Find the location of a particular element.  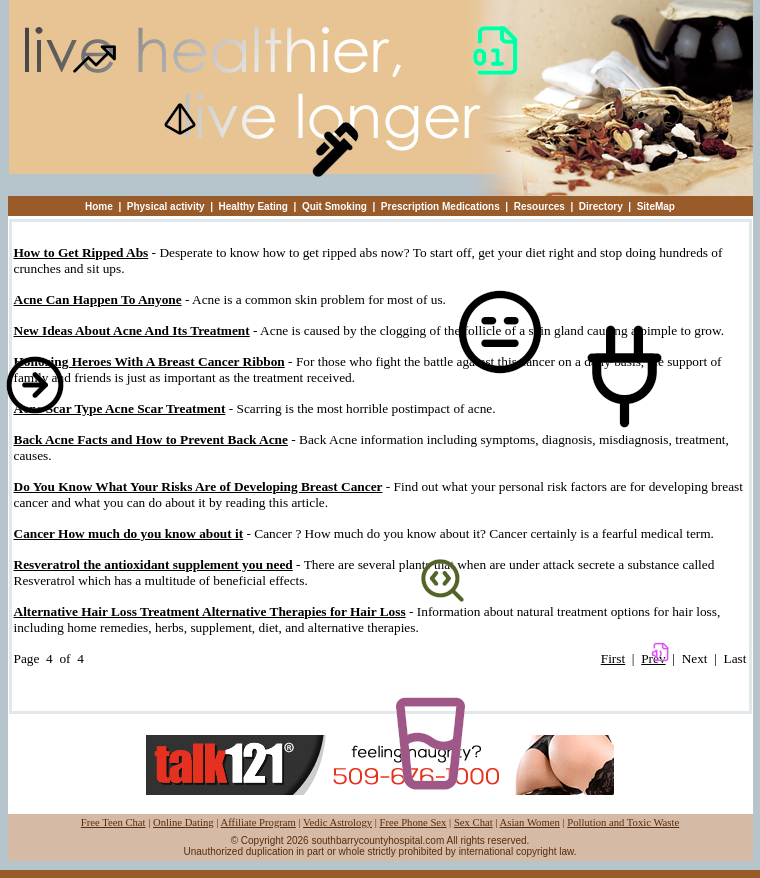

view a binary or data file is located at coordinates (497, 50).